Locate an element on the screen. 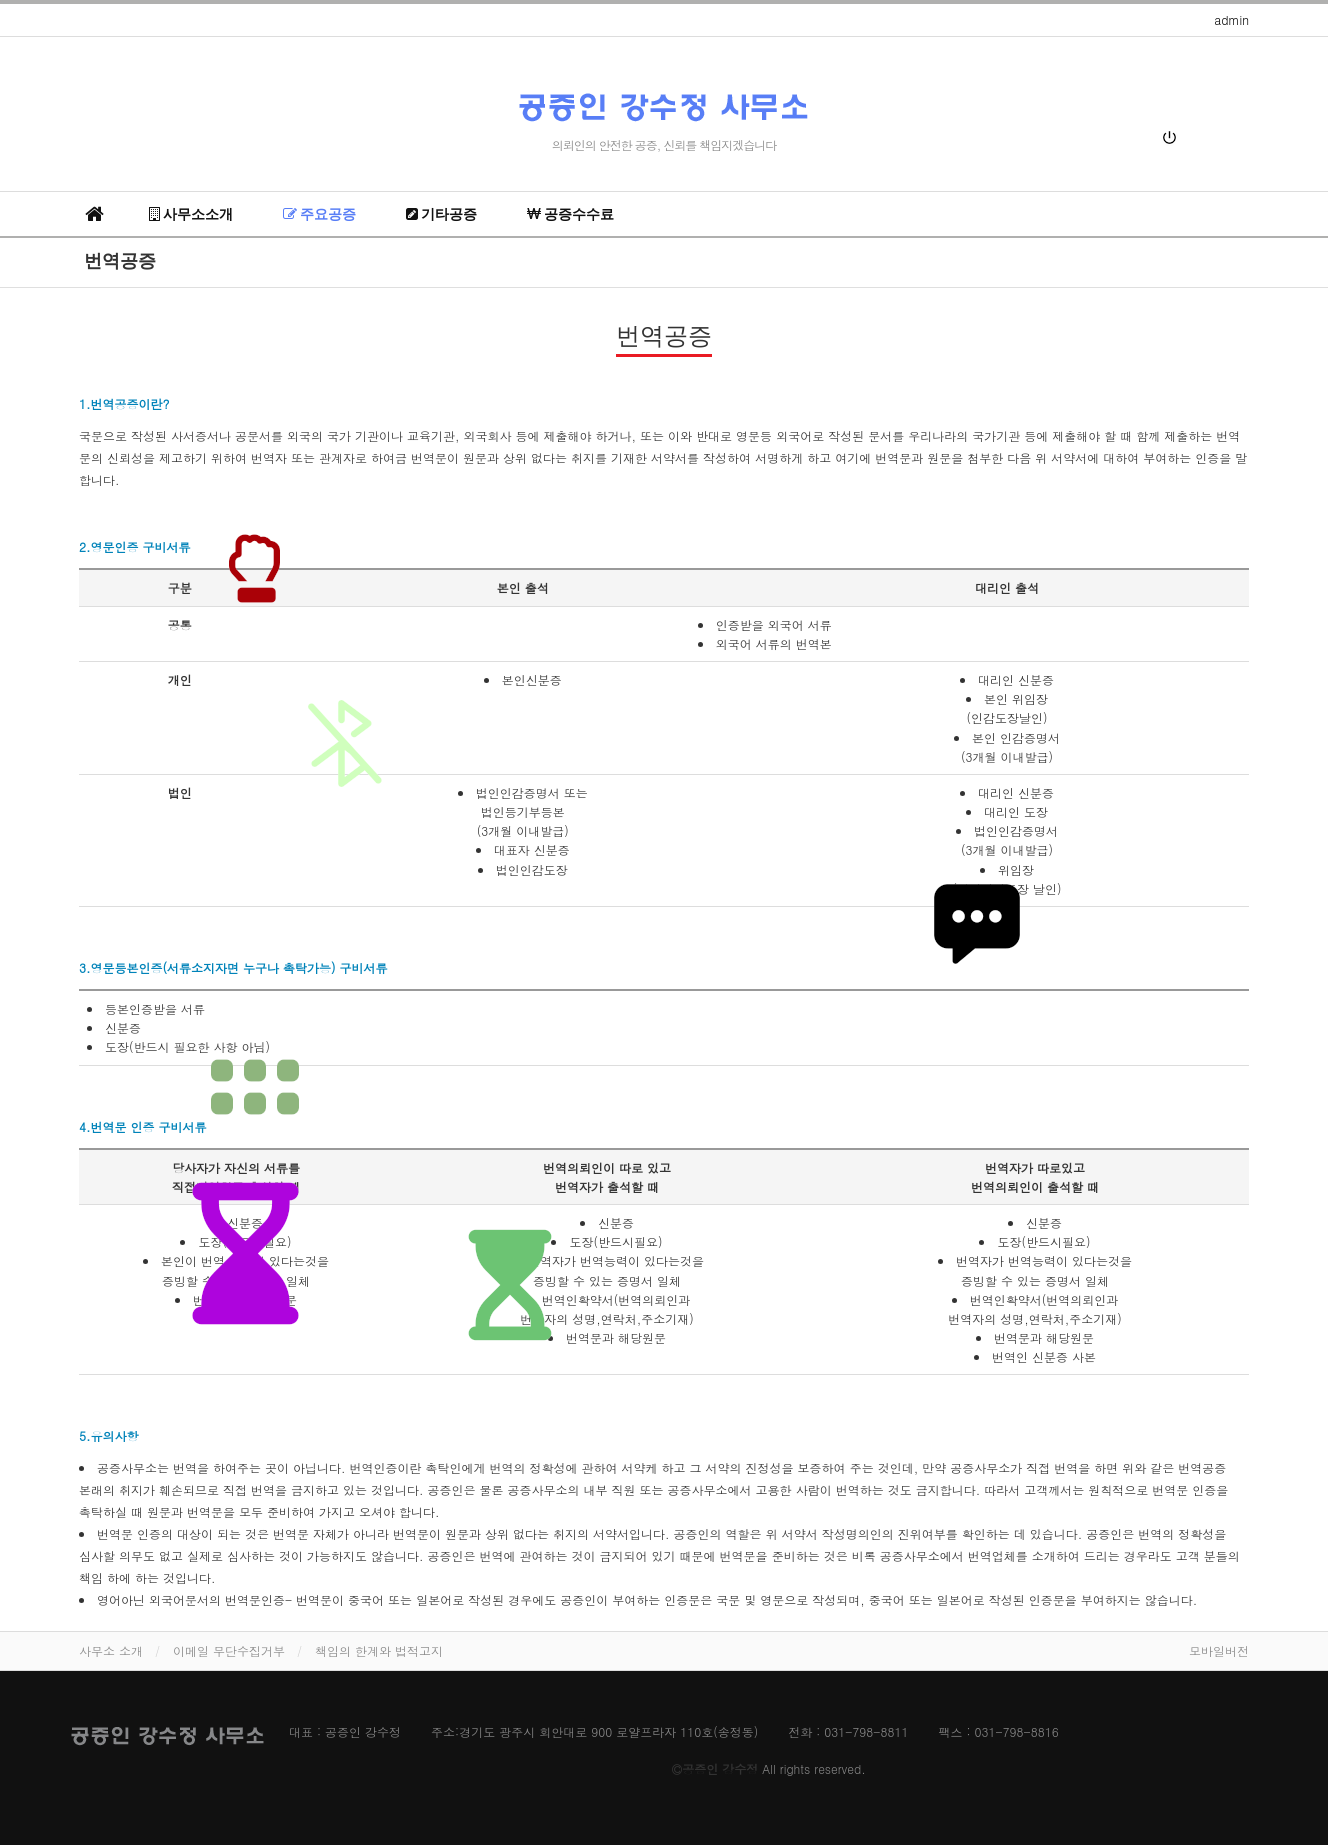  rock gesture for rock-paper-scissors game is located at coordinates (254, 568).